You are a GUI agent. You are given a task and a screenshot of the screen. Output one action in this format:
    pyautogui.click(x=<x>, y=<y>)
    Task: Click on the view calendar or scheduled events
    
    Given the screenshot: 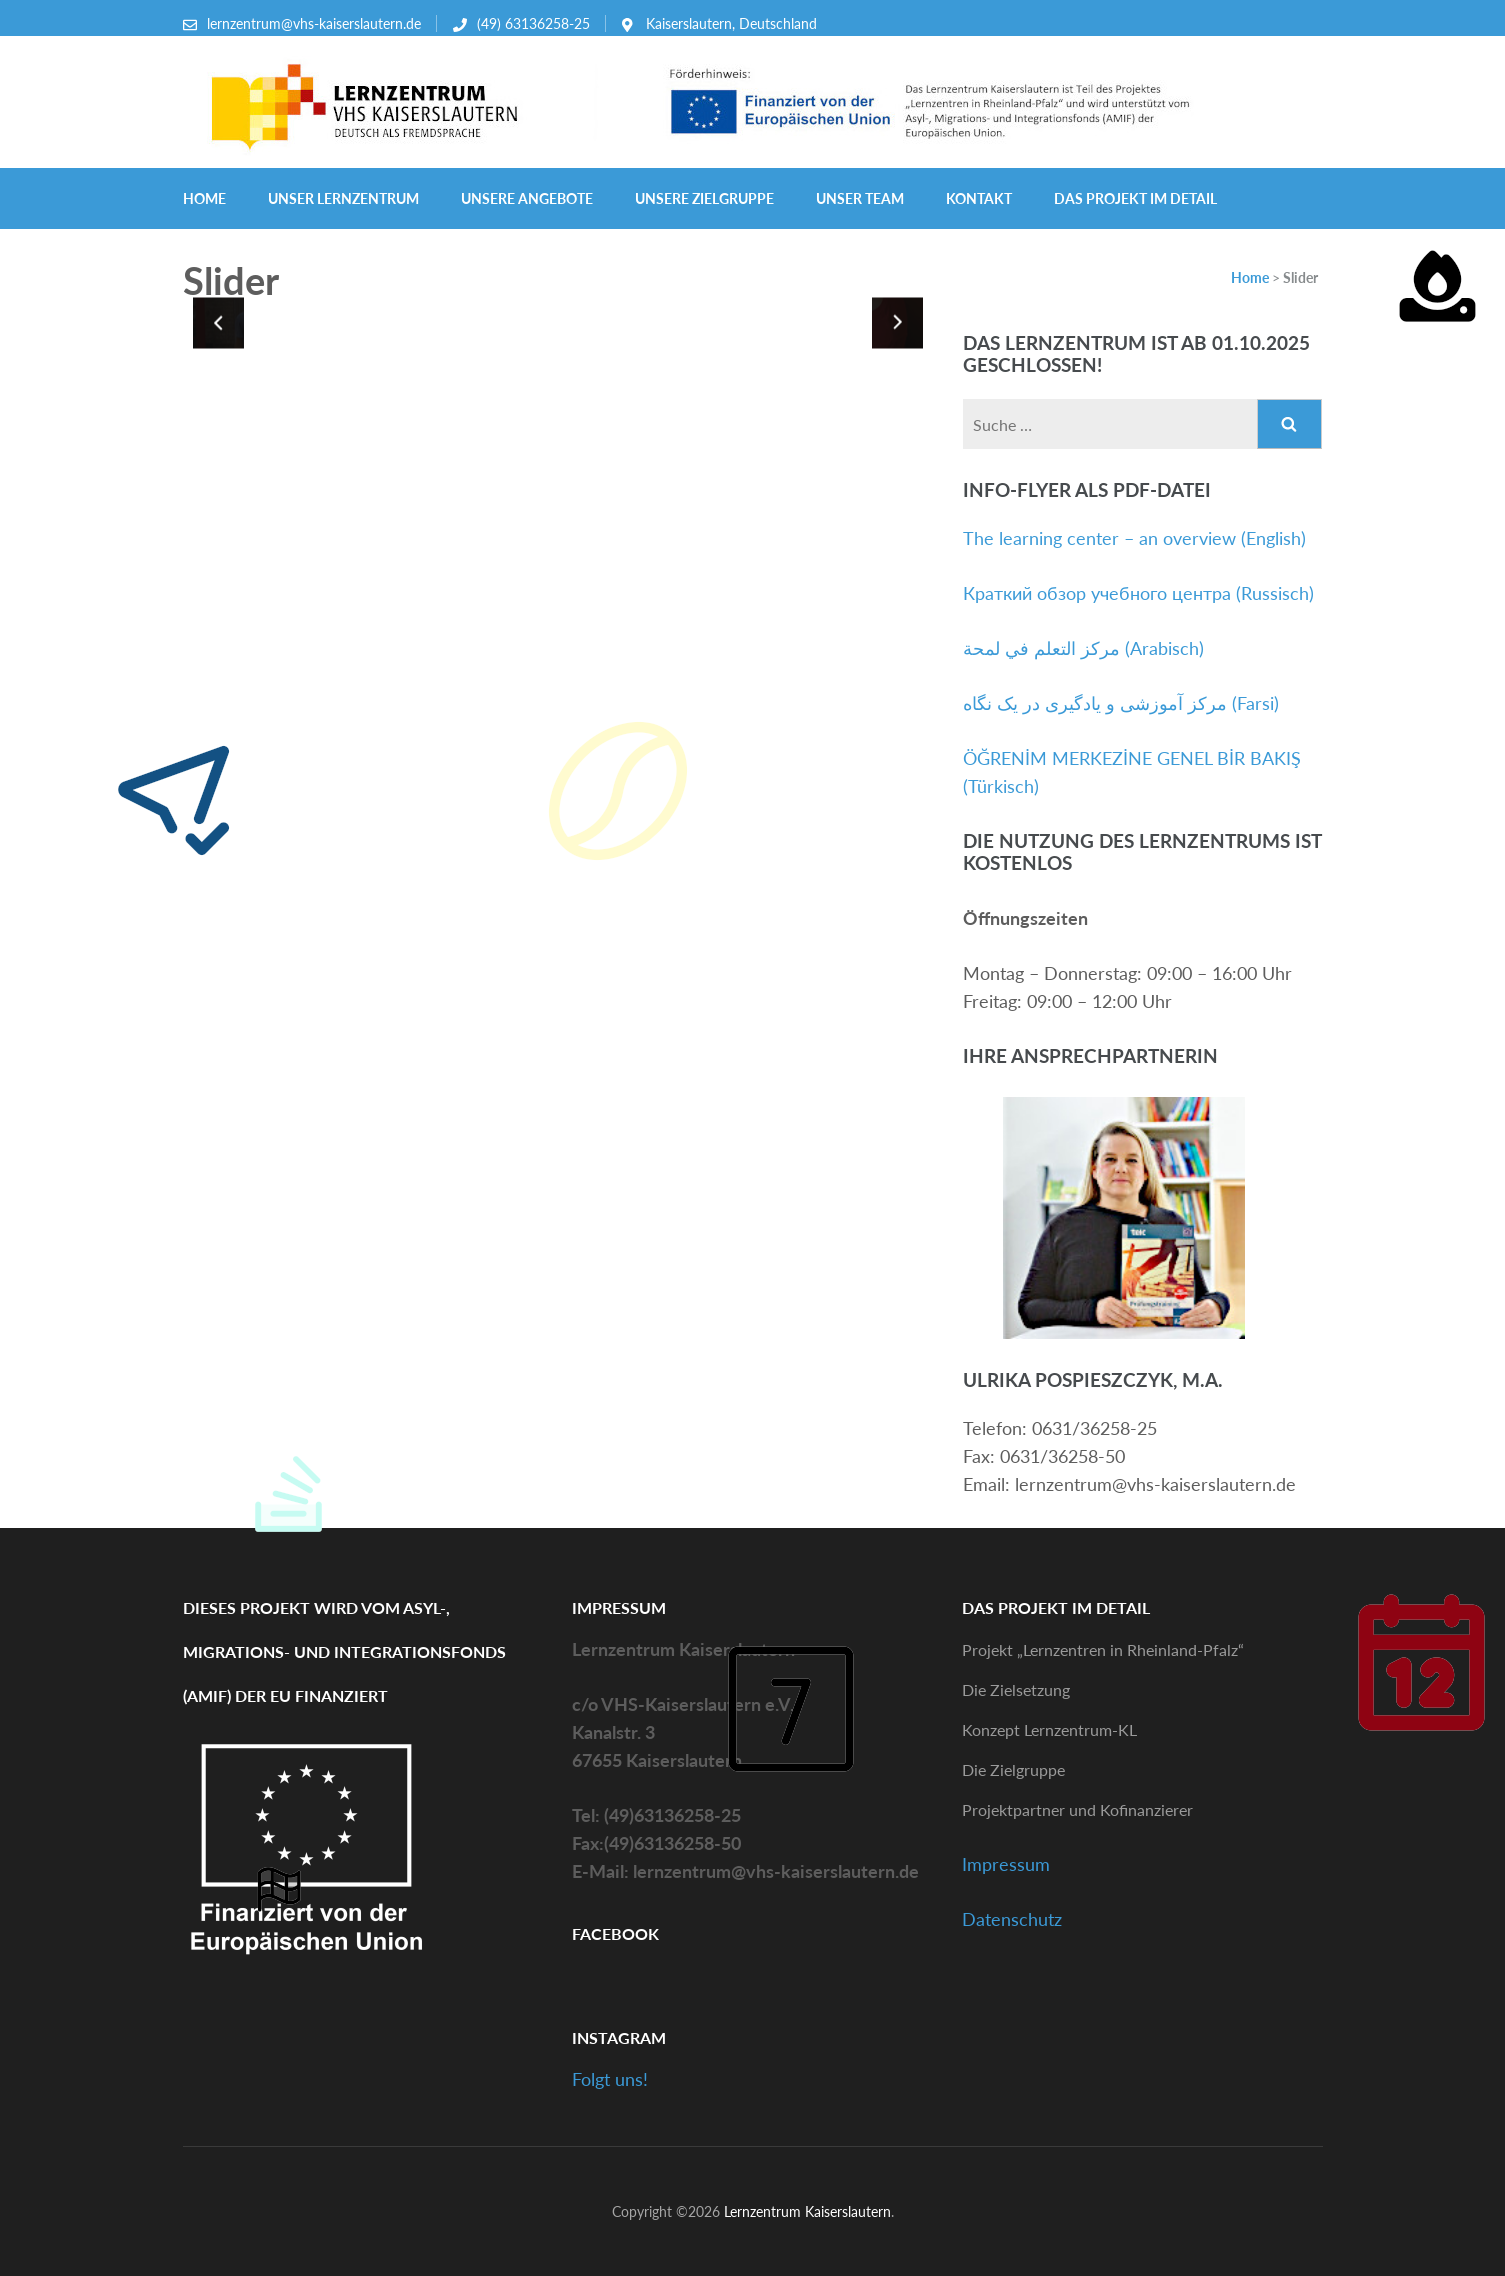 What is the action you would take?
    pyautogui.click(x=1421, y=1667)
    